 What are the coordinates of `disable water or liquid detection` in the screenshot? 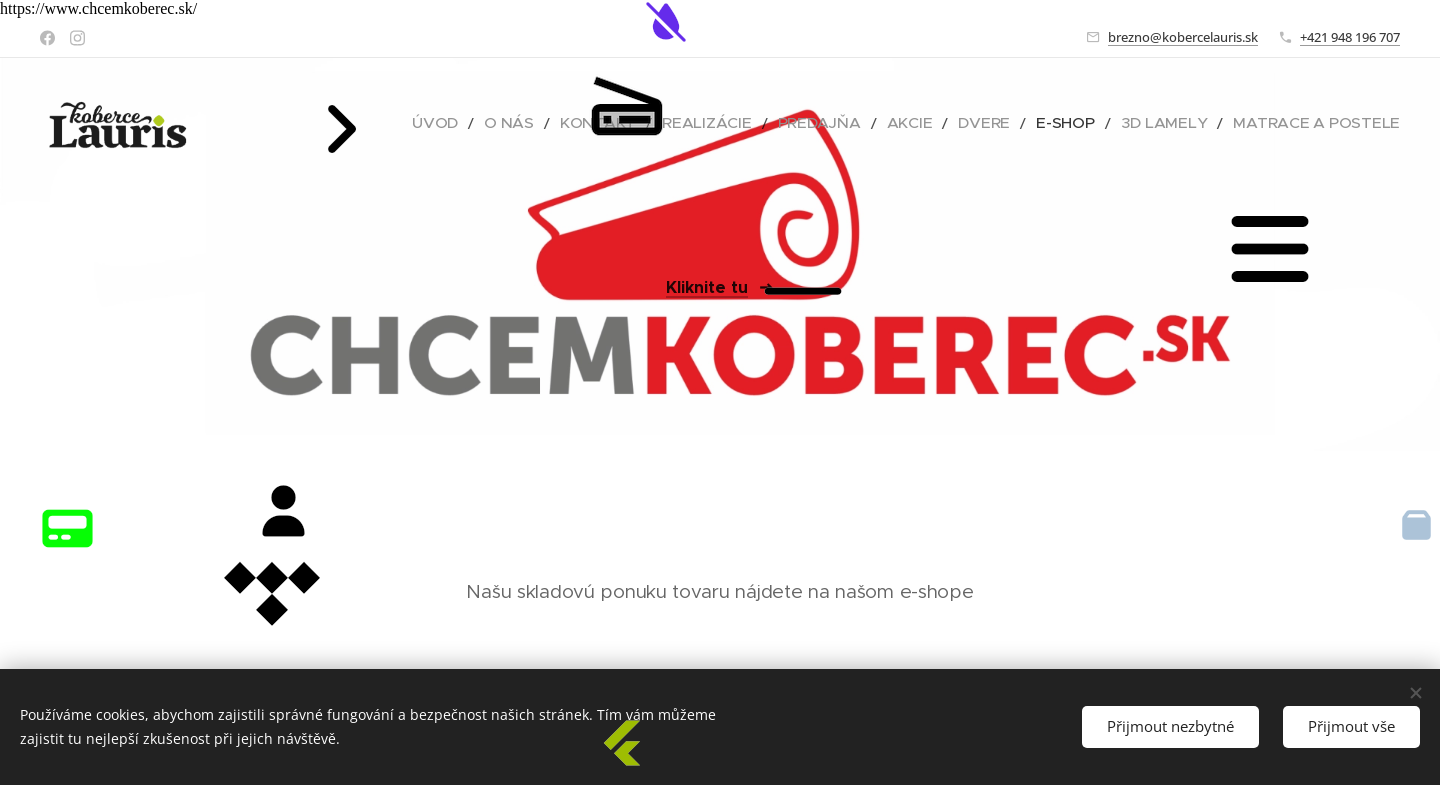 It's located at (666, 22).